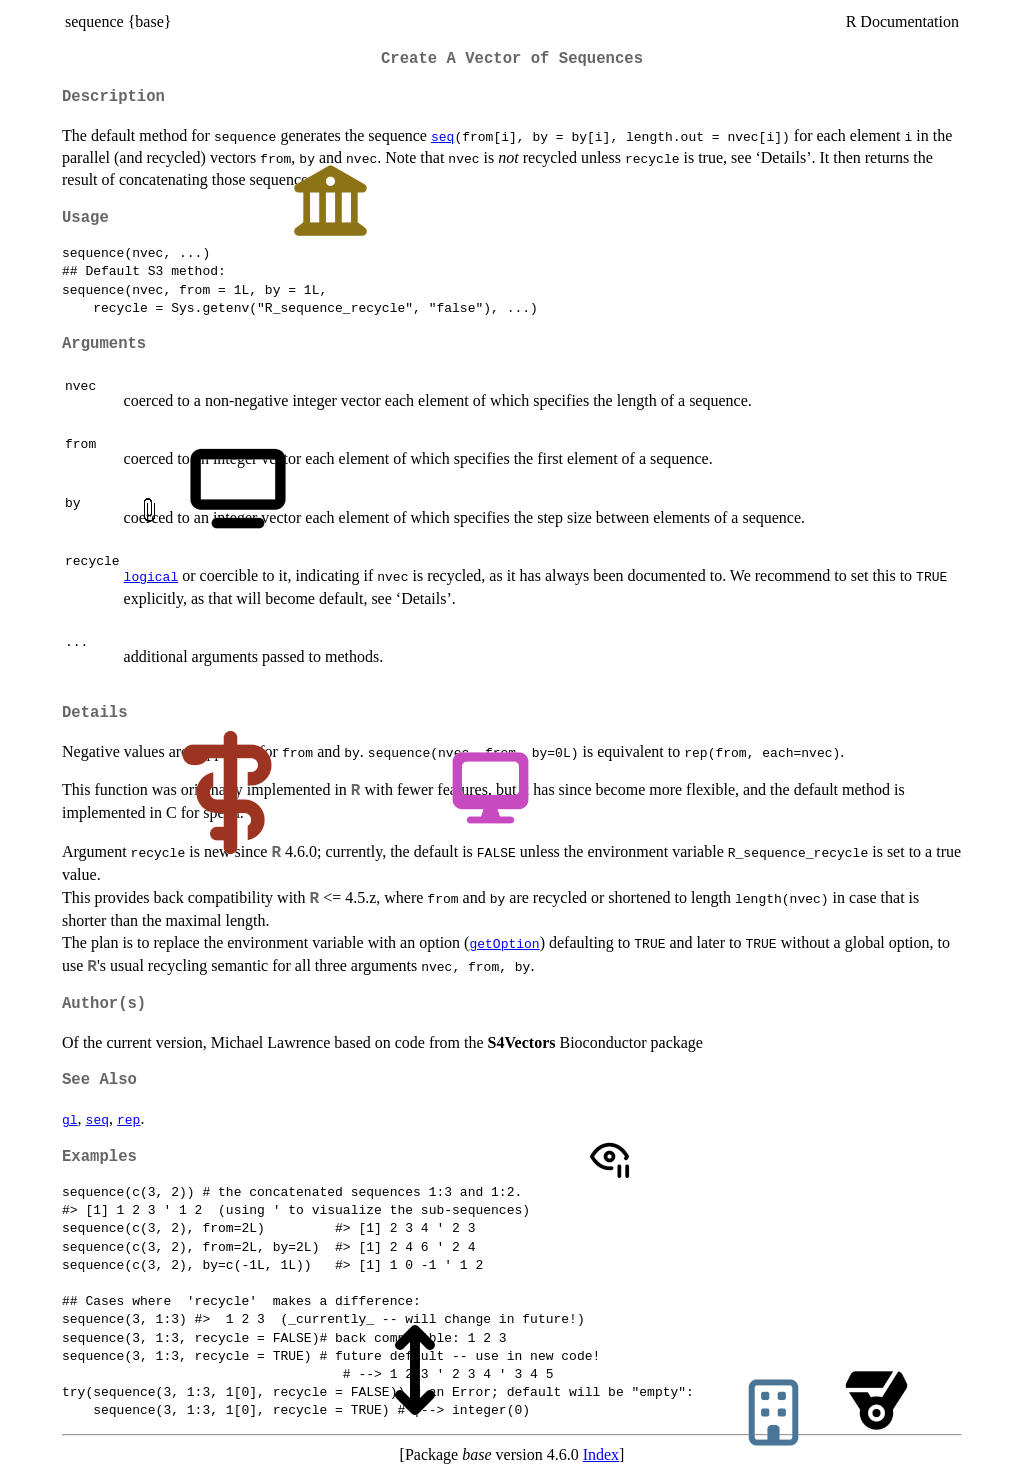  What do you see at coordinates (230, 792) in the screenshot?
I see `access medical or healthcare services` at bounding box center [230, 792].